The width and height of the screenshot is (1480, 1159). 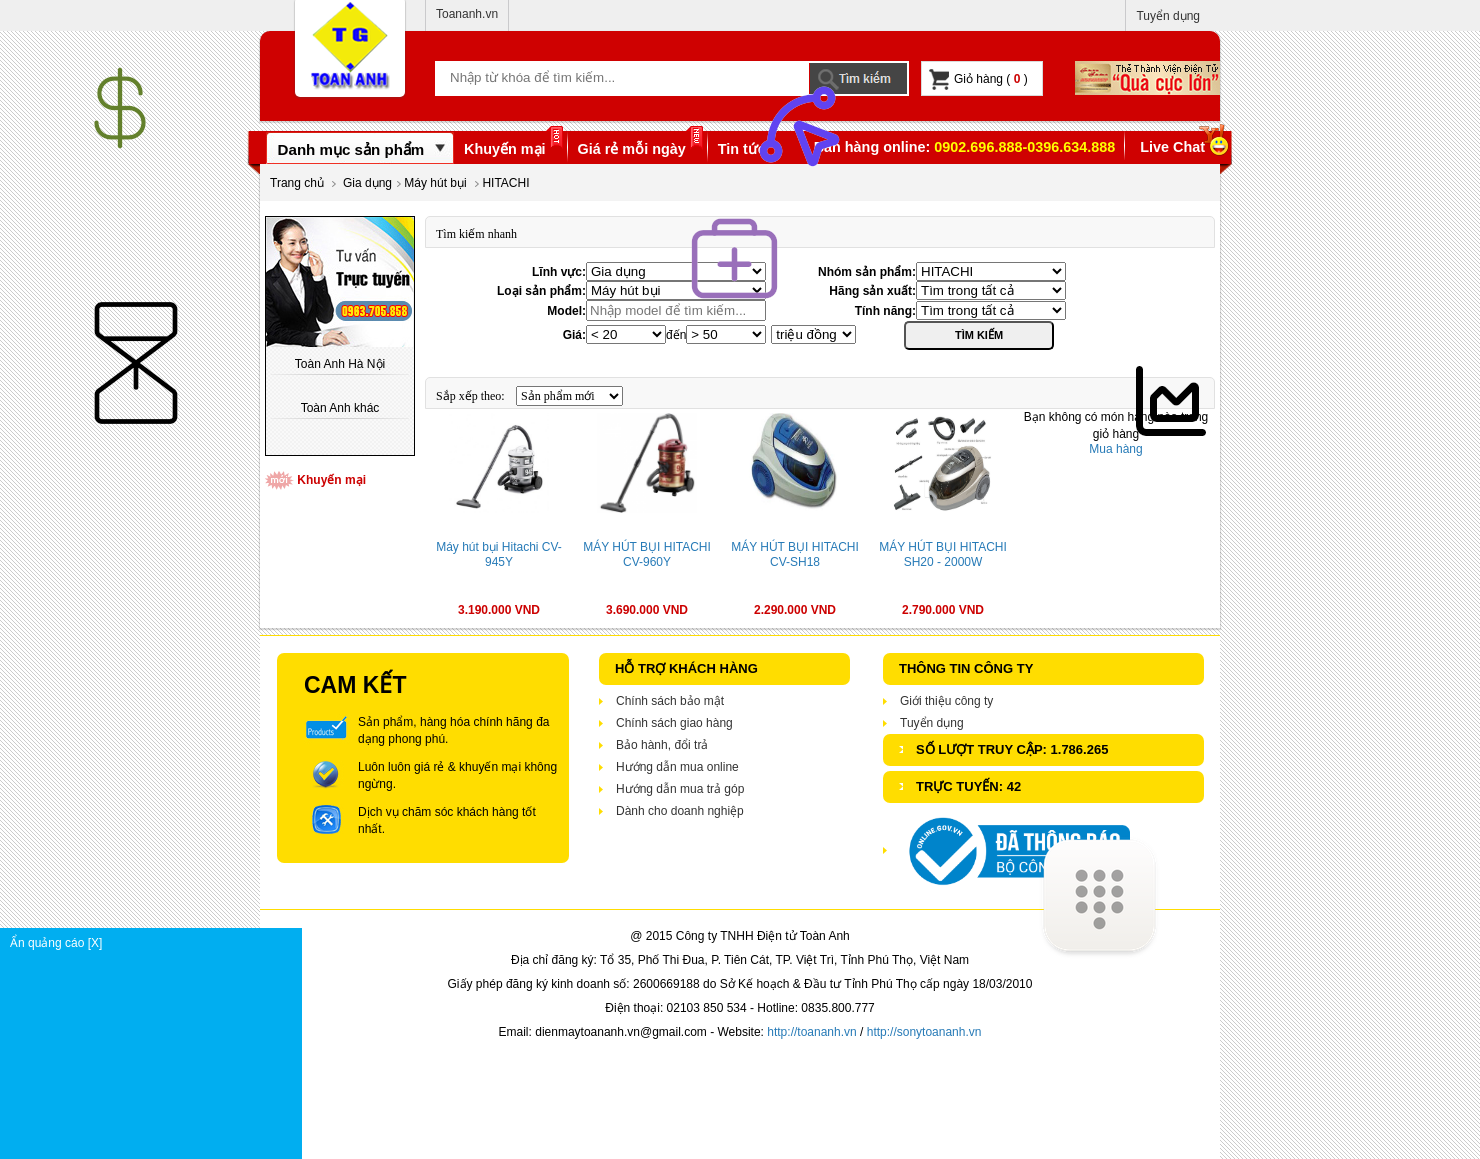 What do you see at coordinates (734, 258) in the screenshot?
I see `access health or medical features` at bounding box center [734, 258].